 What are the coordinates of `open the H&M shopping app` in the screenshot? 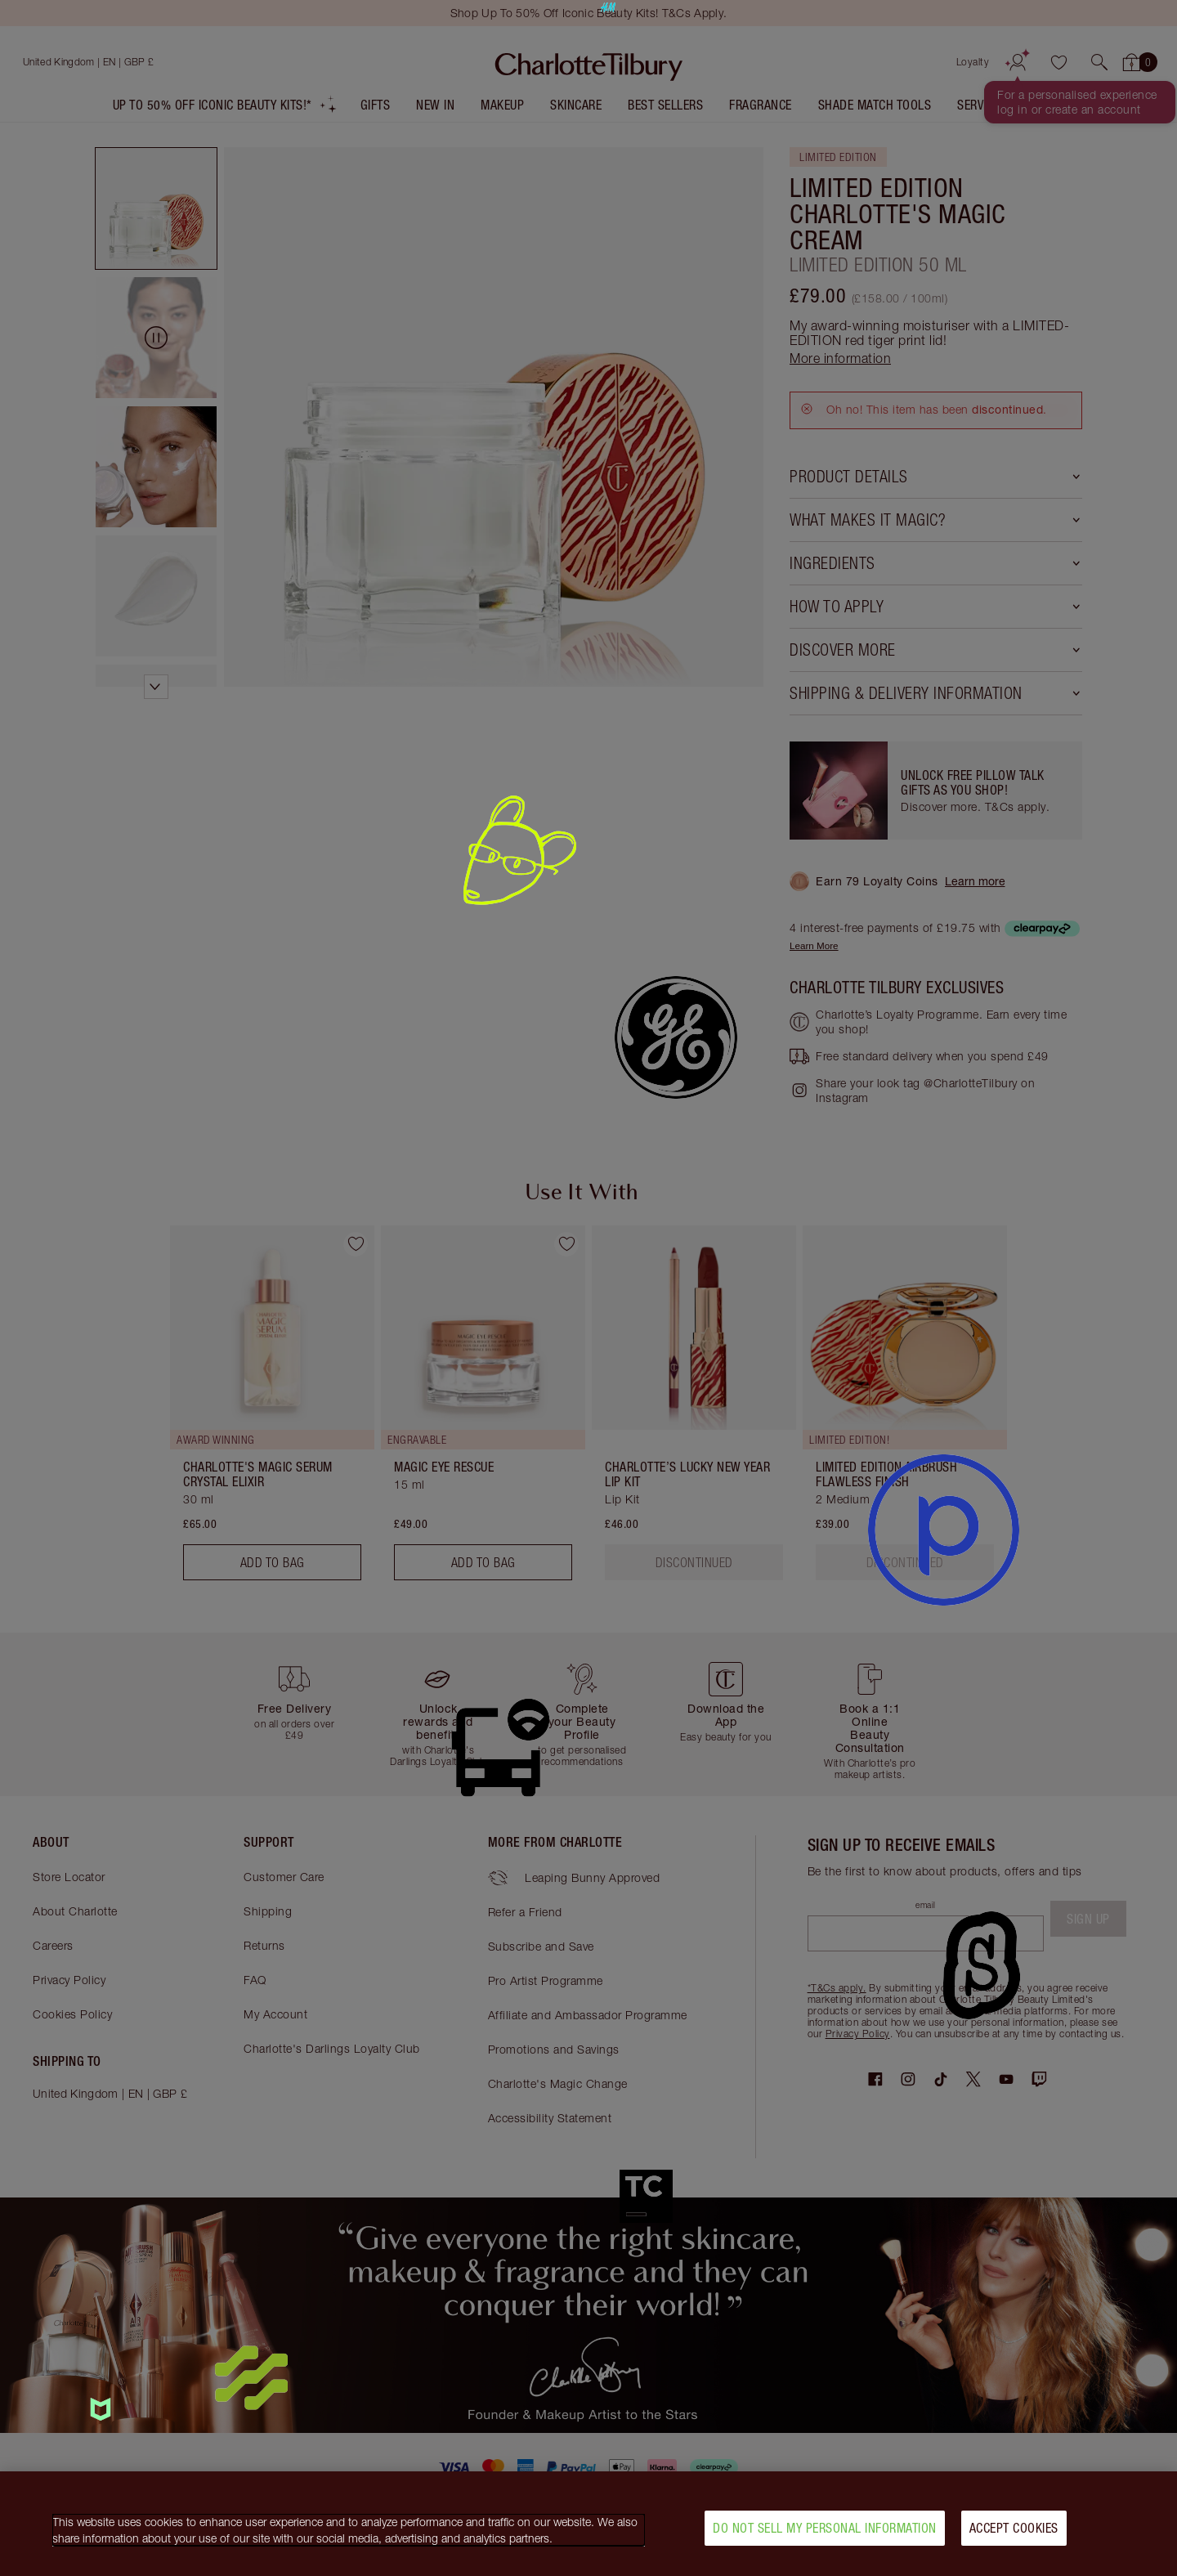 It's located at (608, 7).